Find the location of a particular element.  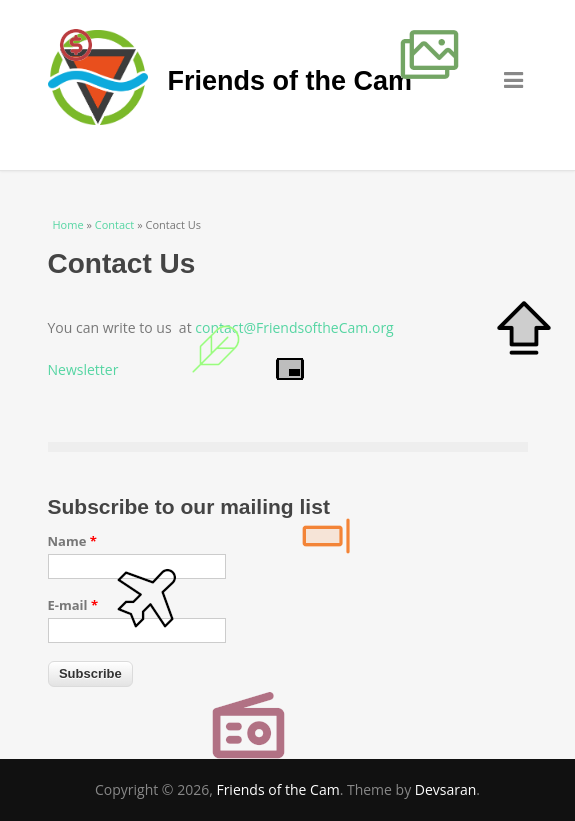

open radio or audio streaming is located at coordinates (248, 730).